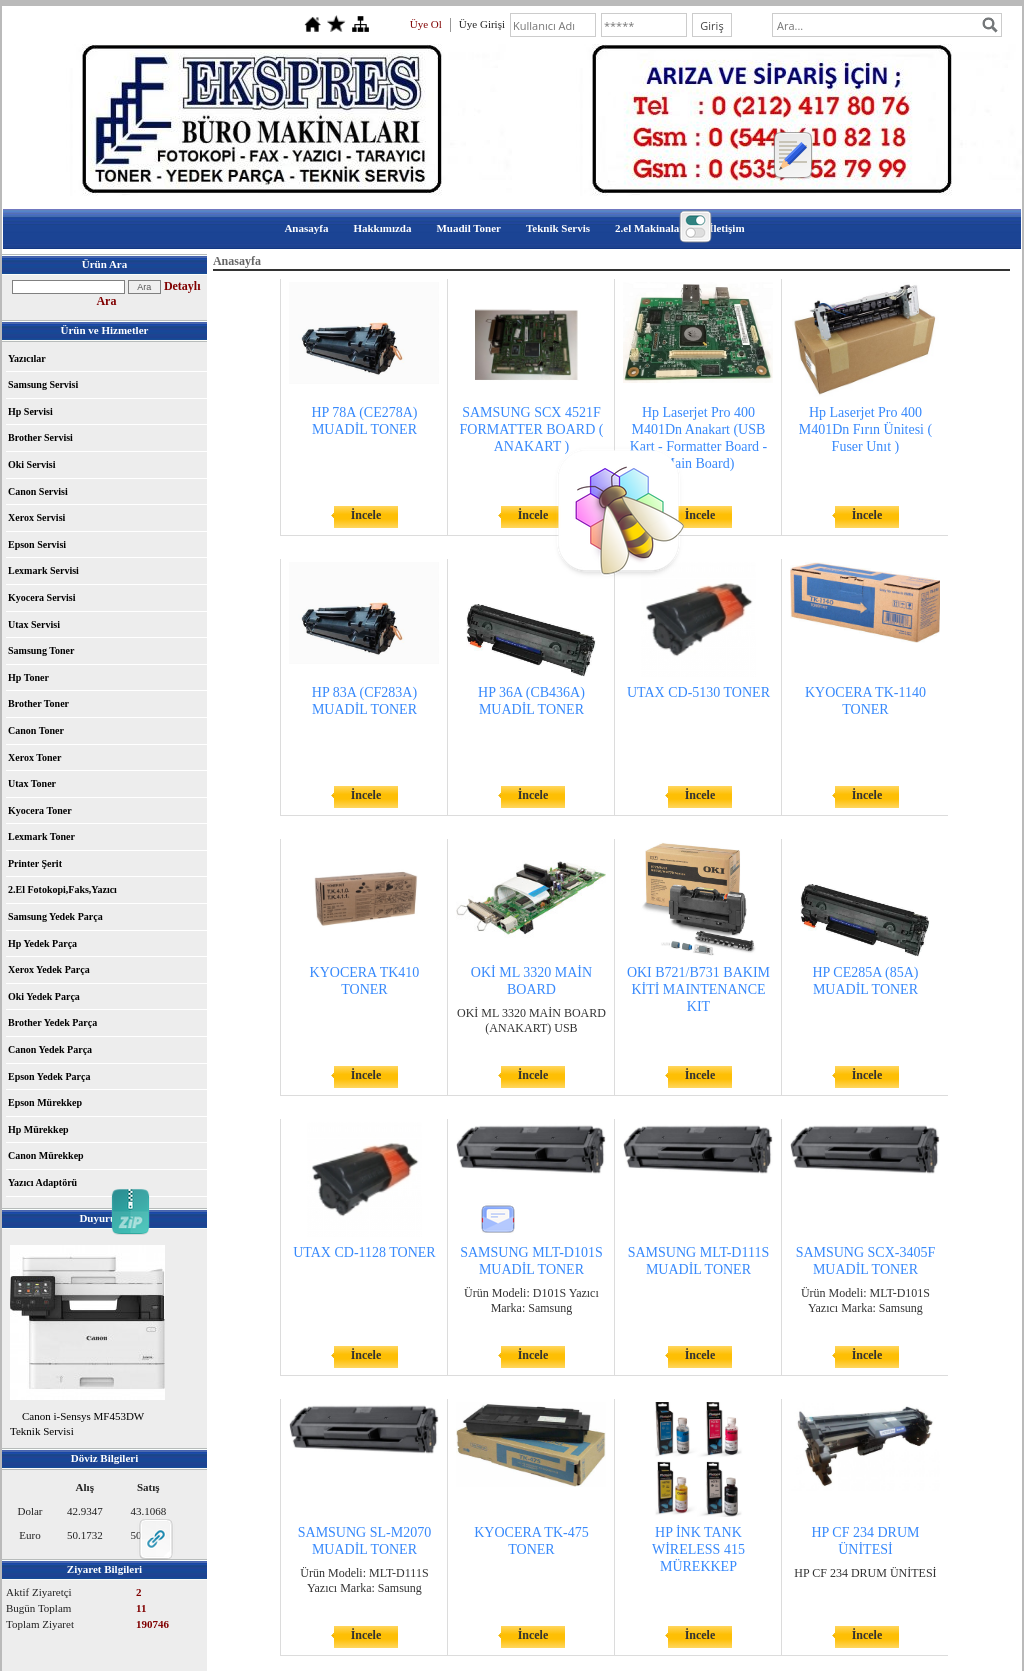 The height and width of the screenshot is (1671, 1024). I want to click on a windows internet shortcut file, so click(156, 1539).